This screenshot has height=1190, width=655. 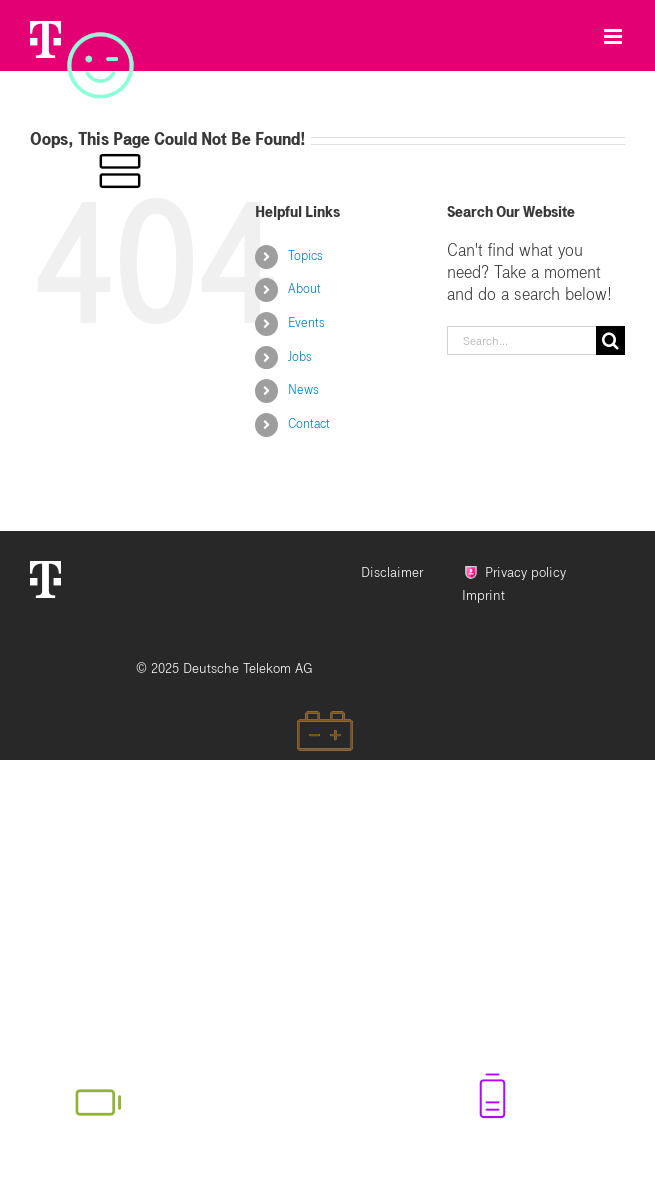 What do you see at coordinates (120, 171) in the screenshot?
I see `switch to row view layout` at bounding box center [120, 171].